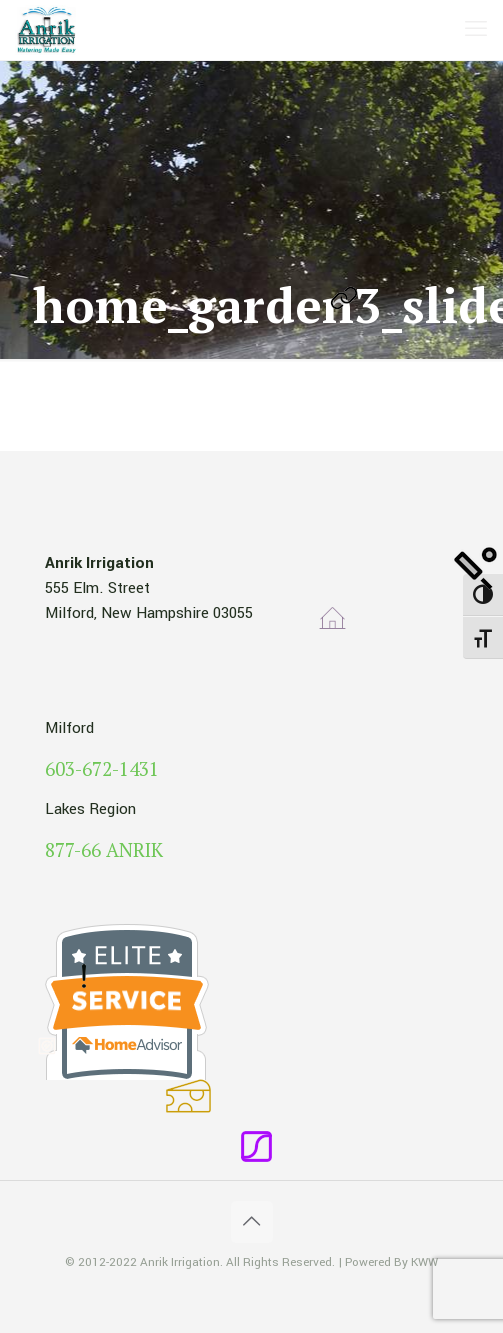 Image resolution: width=503 pixels, height=1333 pixels. I want to click on access cricket sports content, so click(475, 568).